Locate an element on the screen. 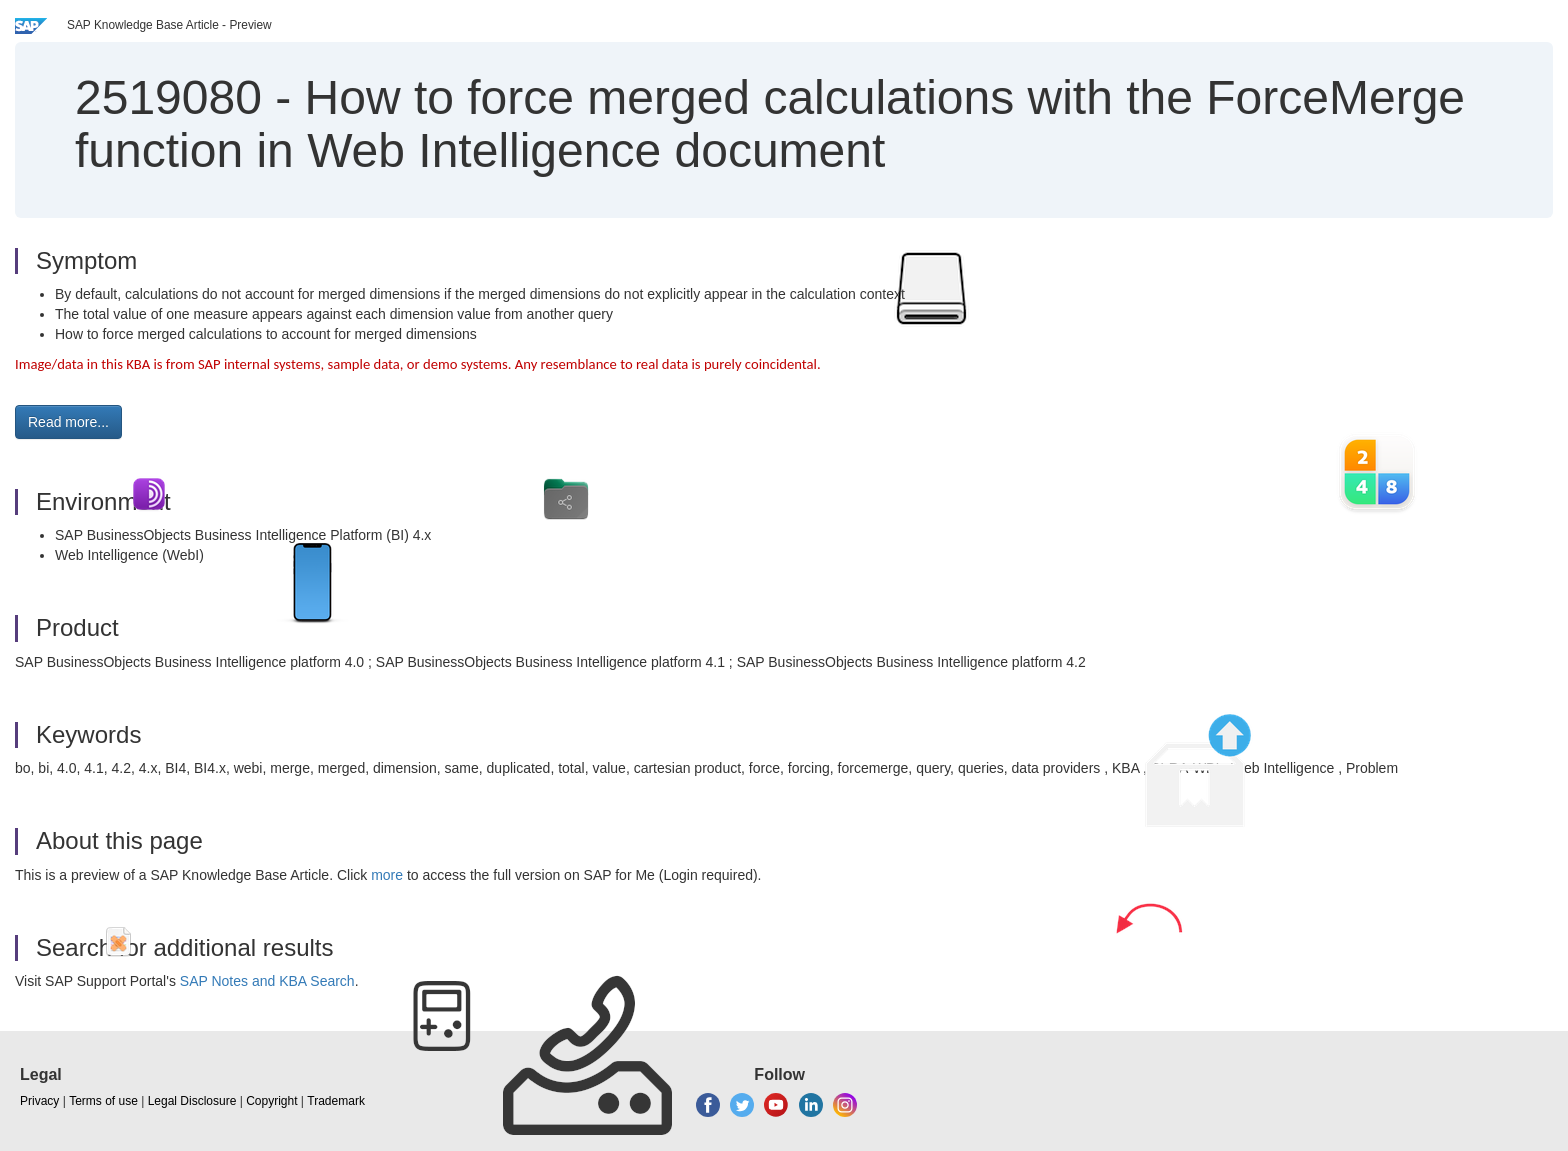  manage connected iPhone device is located at coordinates (312, 583).